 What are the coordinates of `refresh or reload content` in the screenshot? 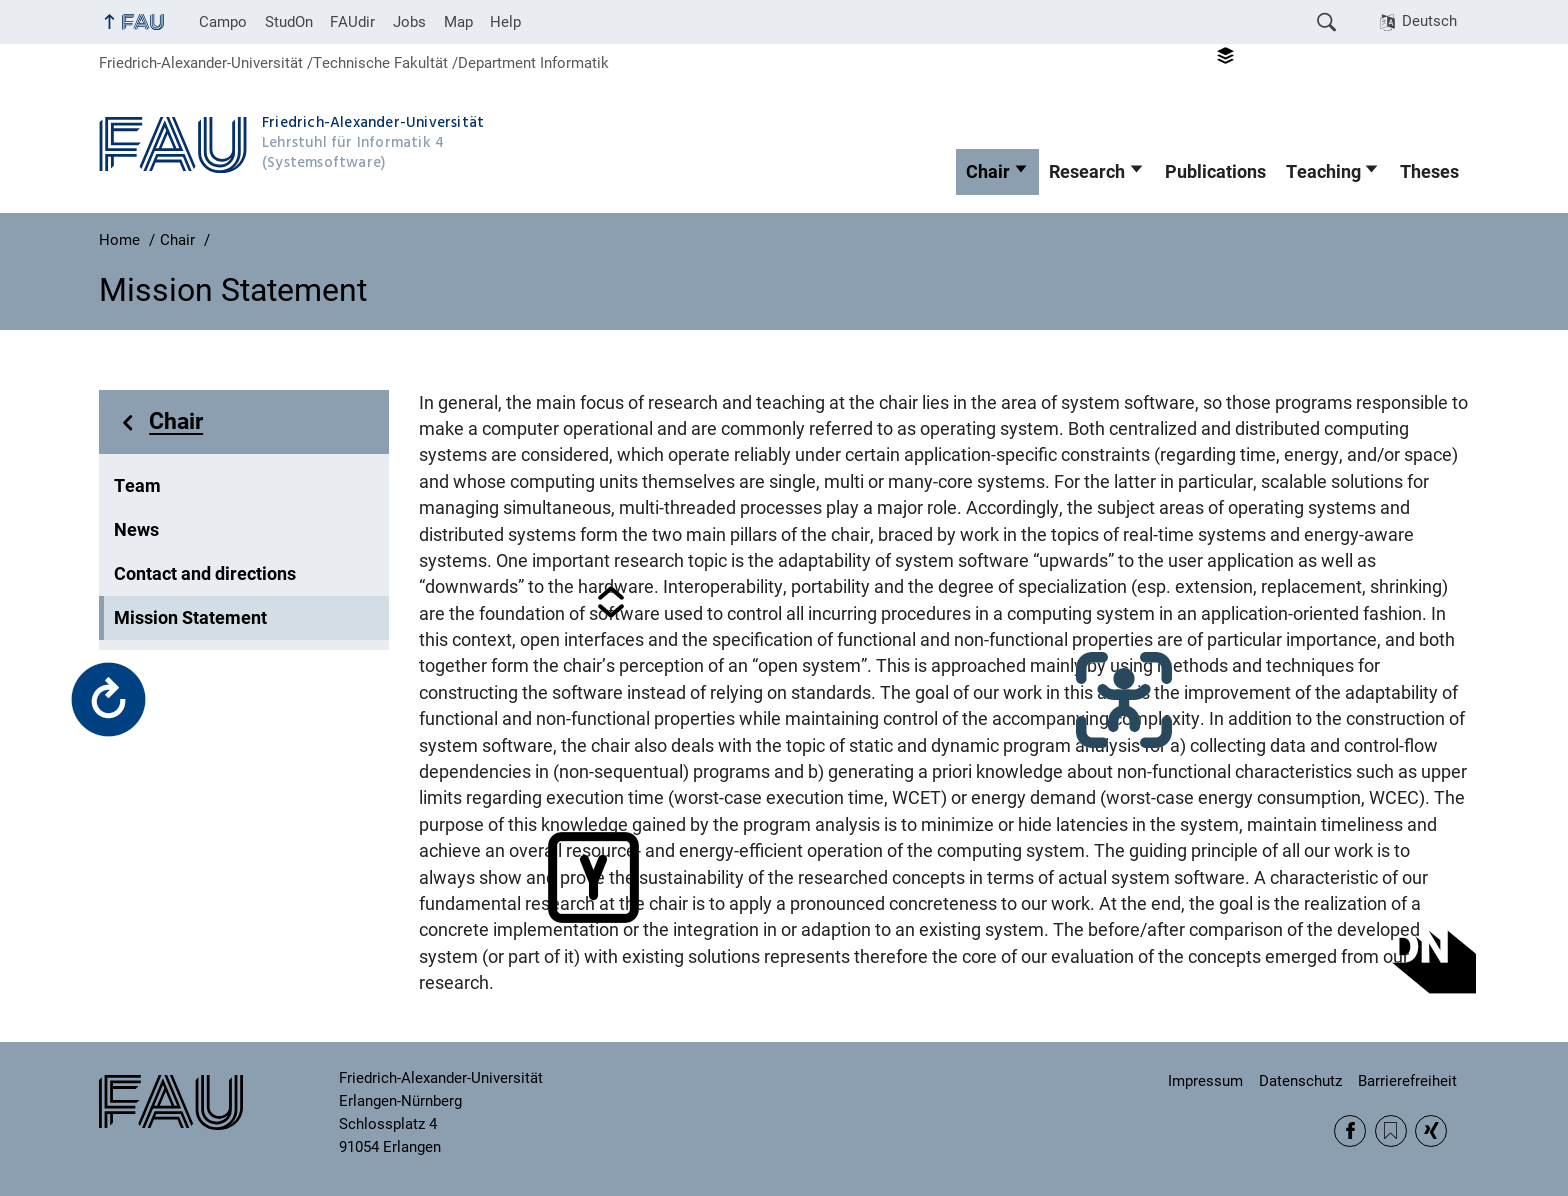 It's located at (108, 699).